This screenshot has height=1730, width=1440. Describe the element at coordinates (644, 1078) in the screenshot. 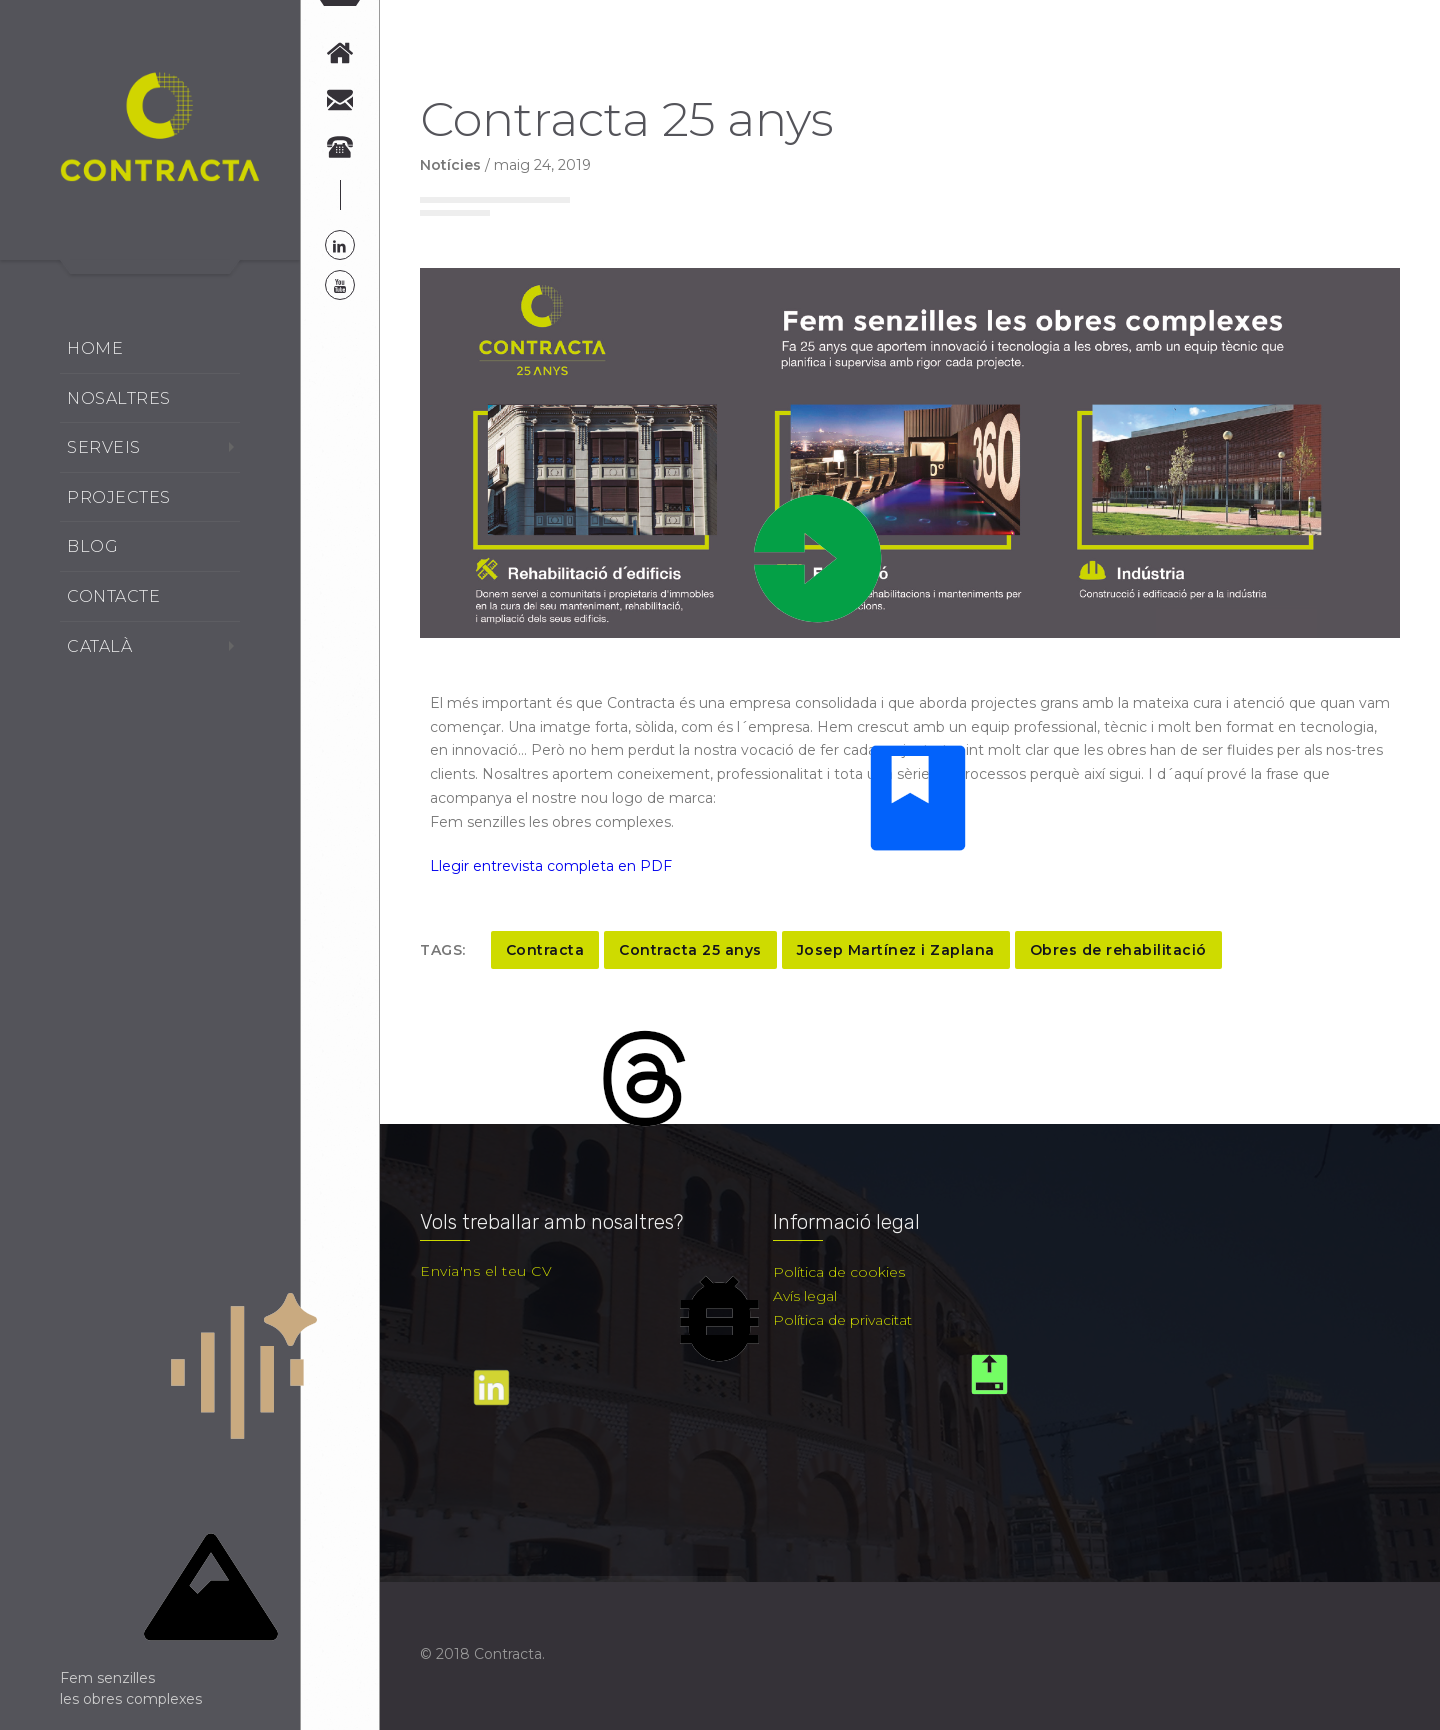

I see `open the Threads app` at that location.